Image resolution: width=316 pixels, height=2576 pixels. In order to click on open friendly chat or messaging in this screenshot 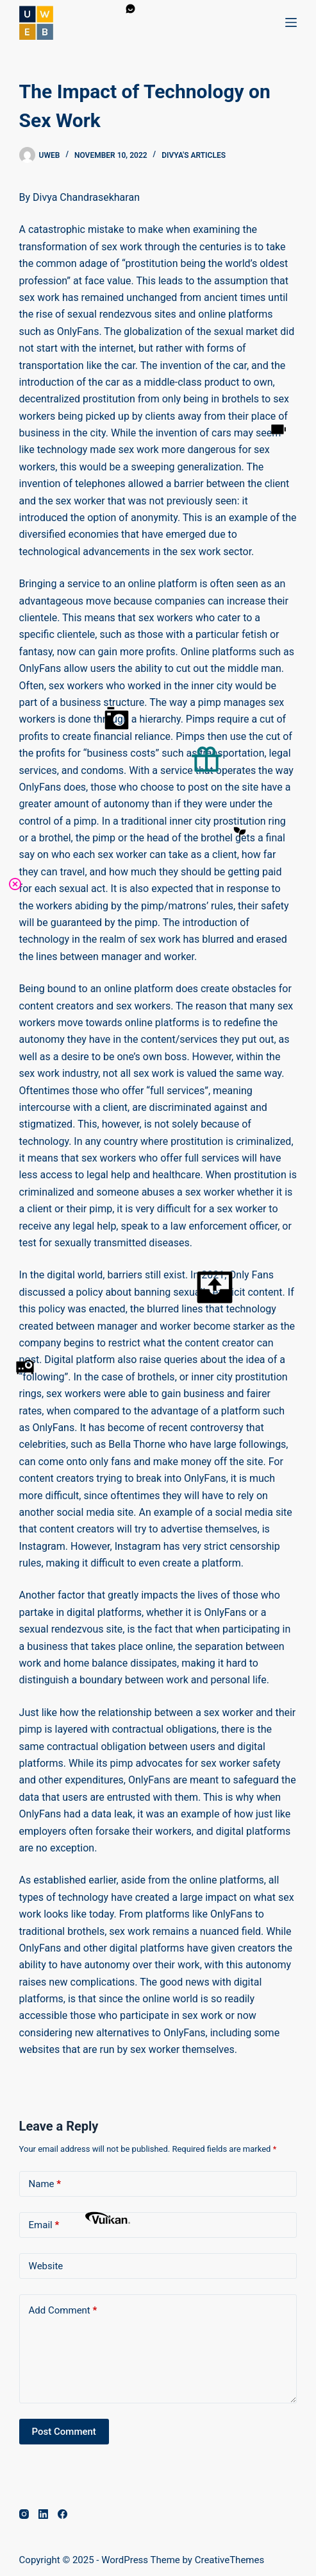, I will do `click(130, 8)`.